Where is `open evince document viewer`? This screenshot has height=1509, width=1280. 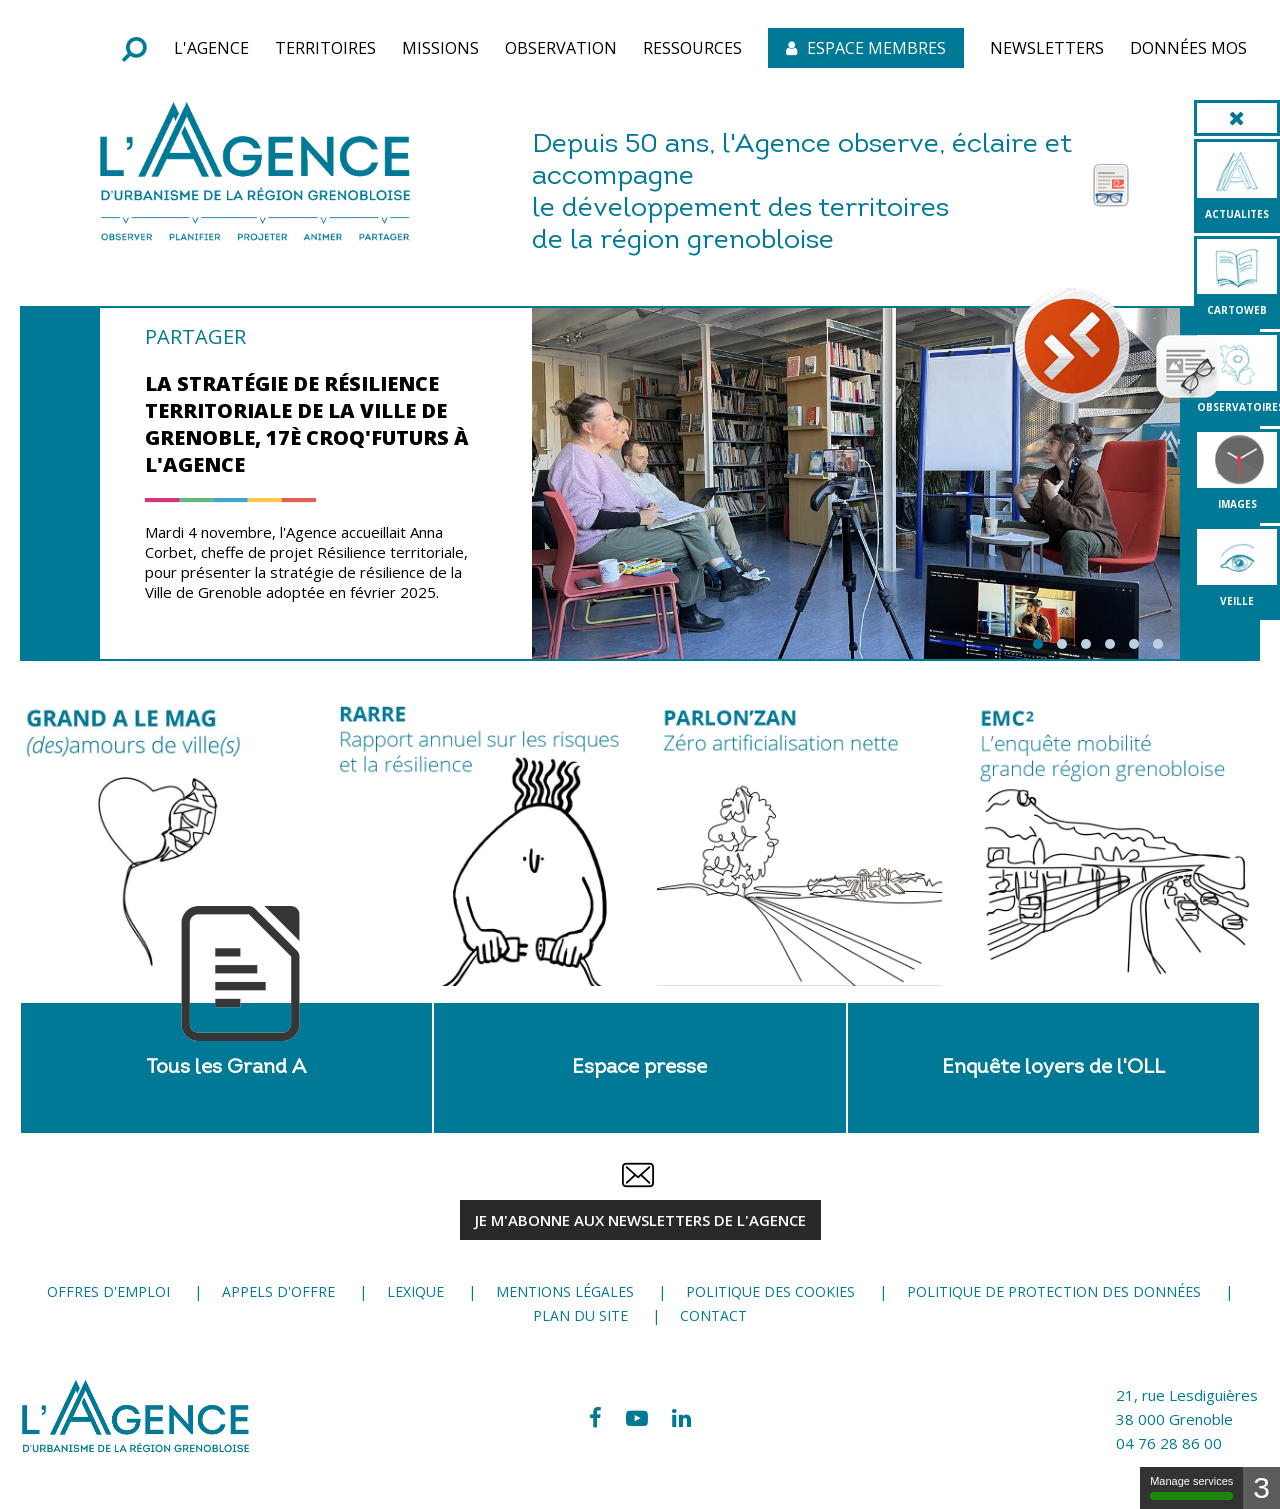
open evince document viewer is located at coordinates (1111, 185).